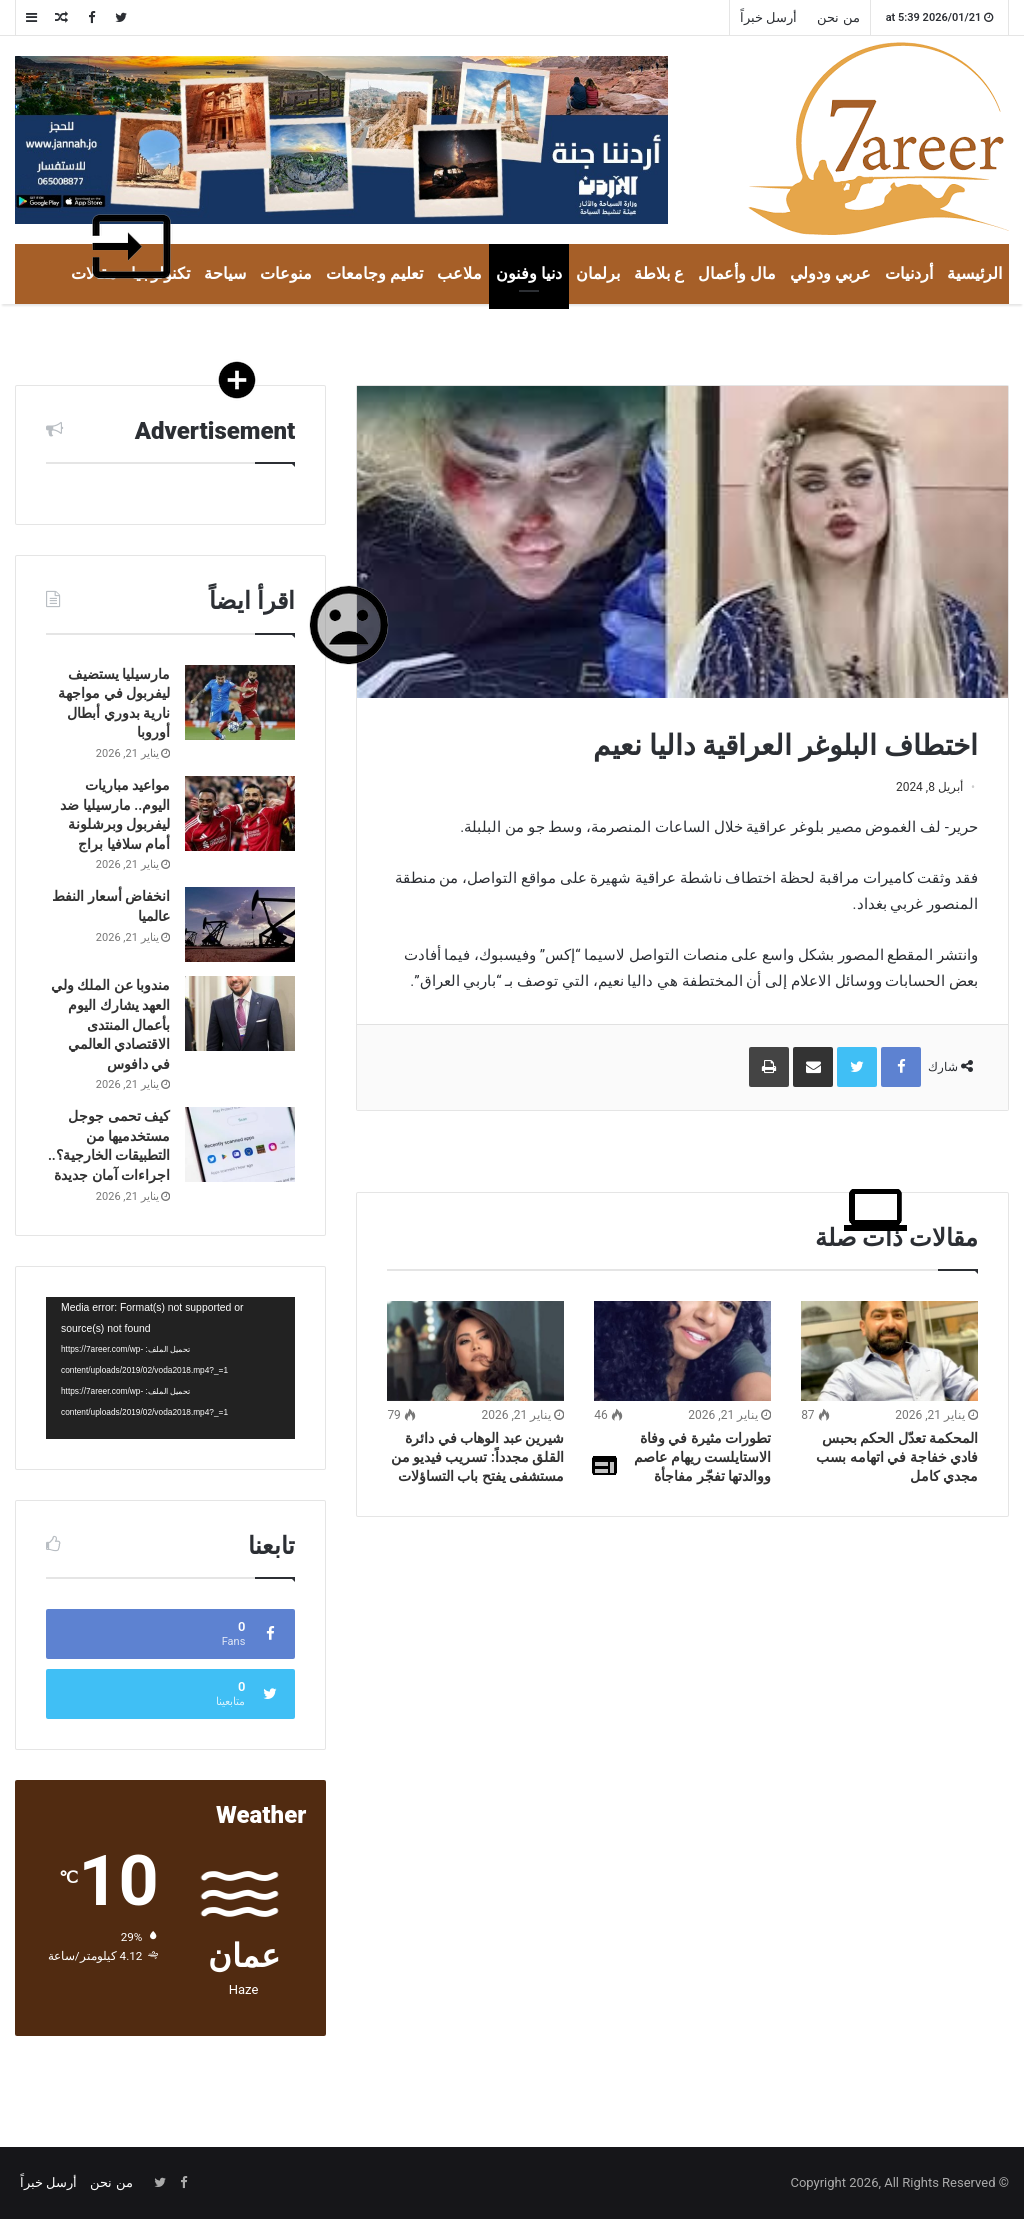  What do you see at coordinates (604, 1465) in the screenshot?
I see `open web browser` at bounding box center [604, 1465].